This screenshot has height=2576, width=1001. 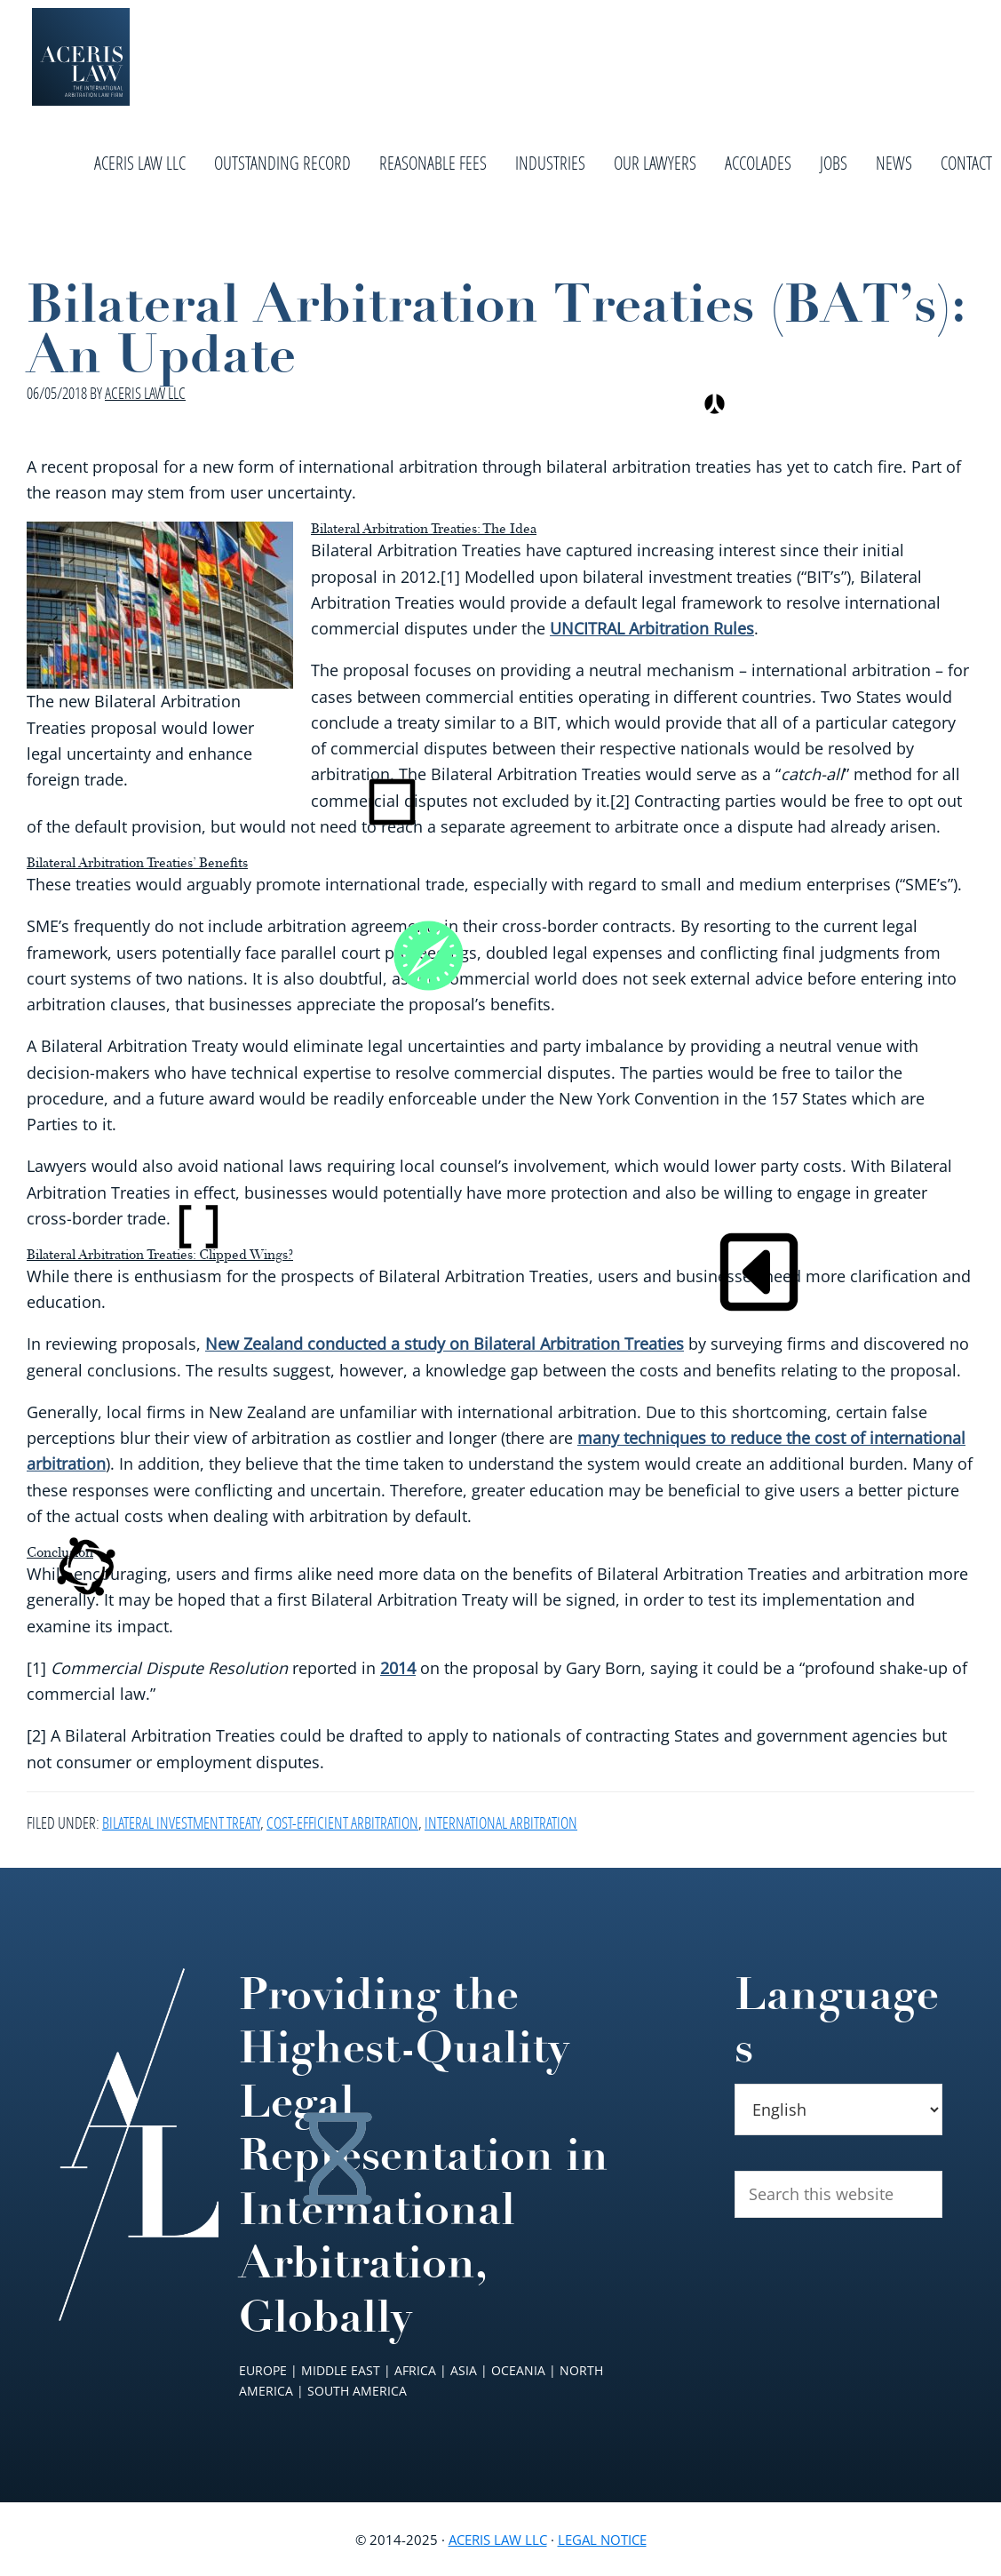 What do you see at coordinates (338, 2158) in the screenshot?
I see `indicates a process is waiting or pending` at bounding box center [338, 2158].